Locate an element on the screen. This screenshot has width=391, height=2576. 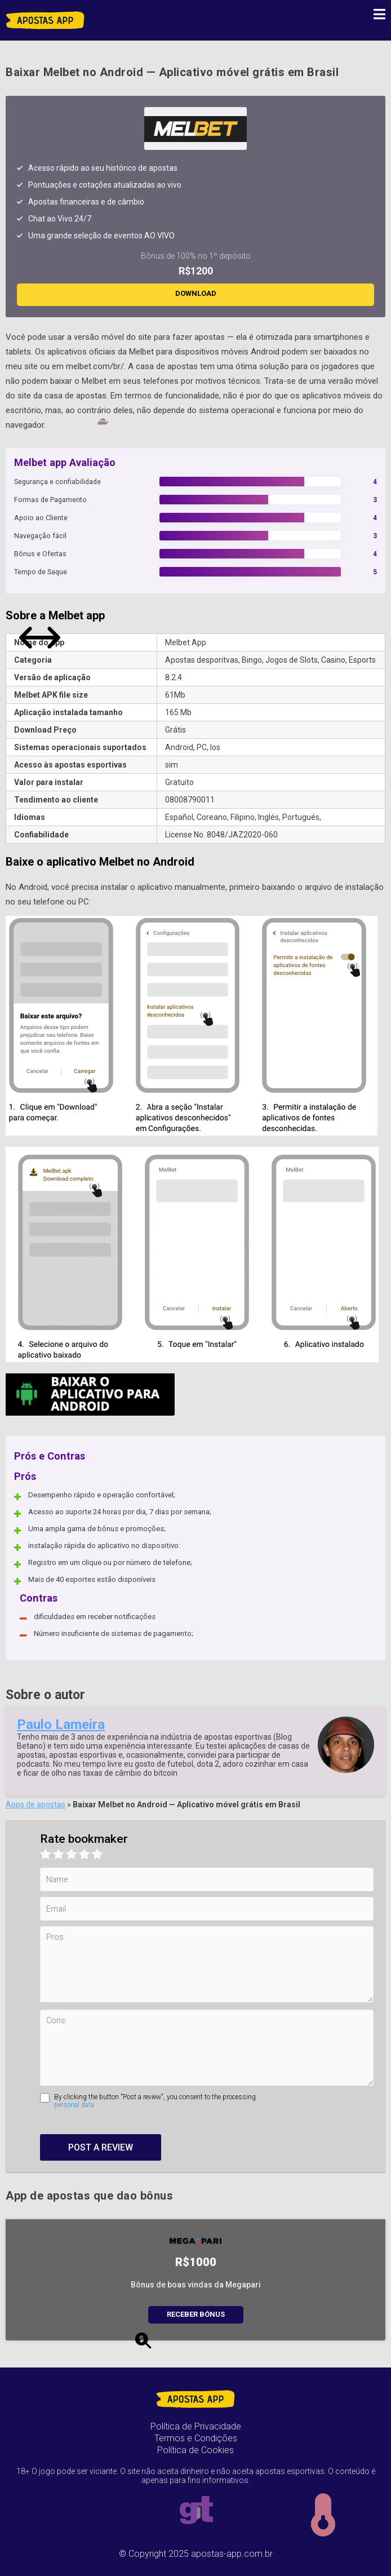
indicates low temperature reading is located at coordinates (323, 2515).